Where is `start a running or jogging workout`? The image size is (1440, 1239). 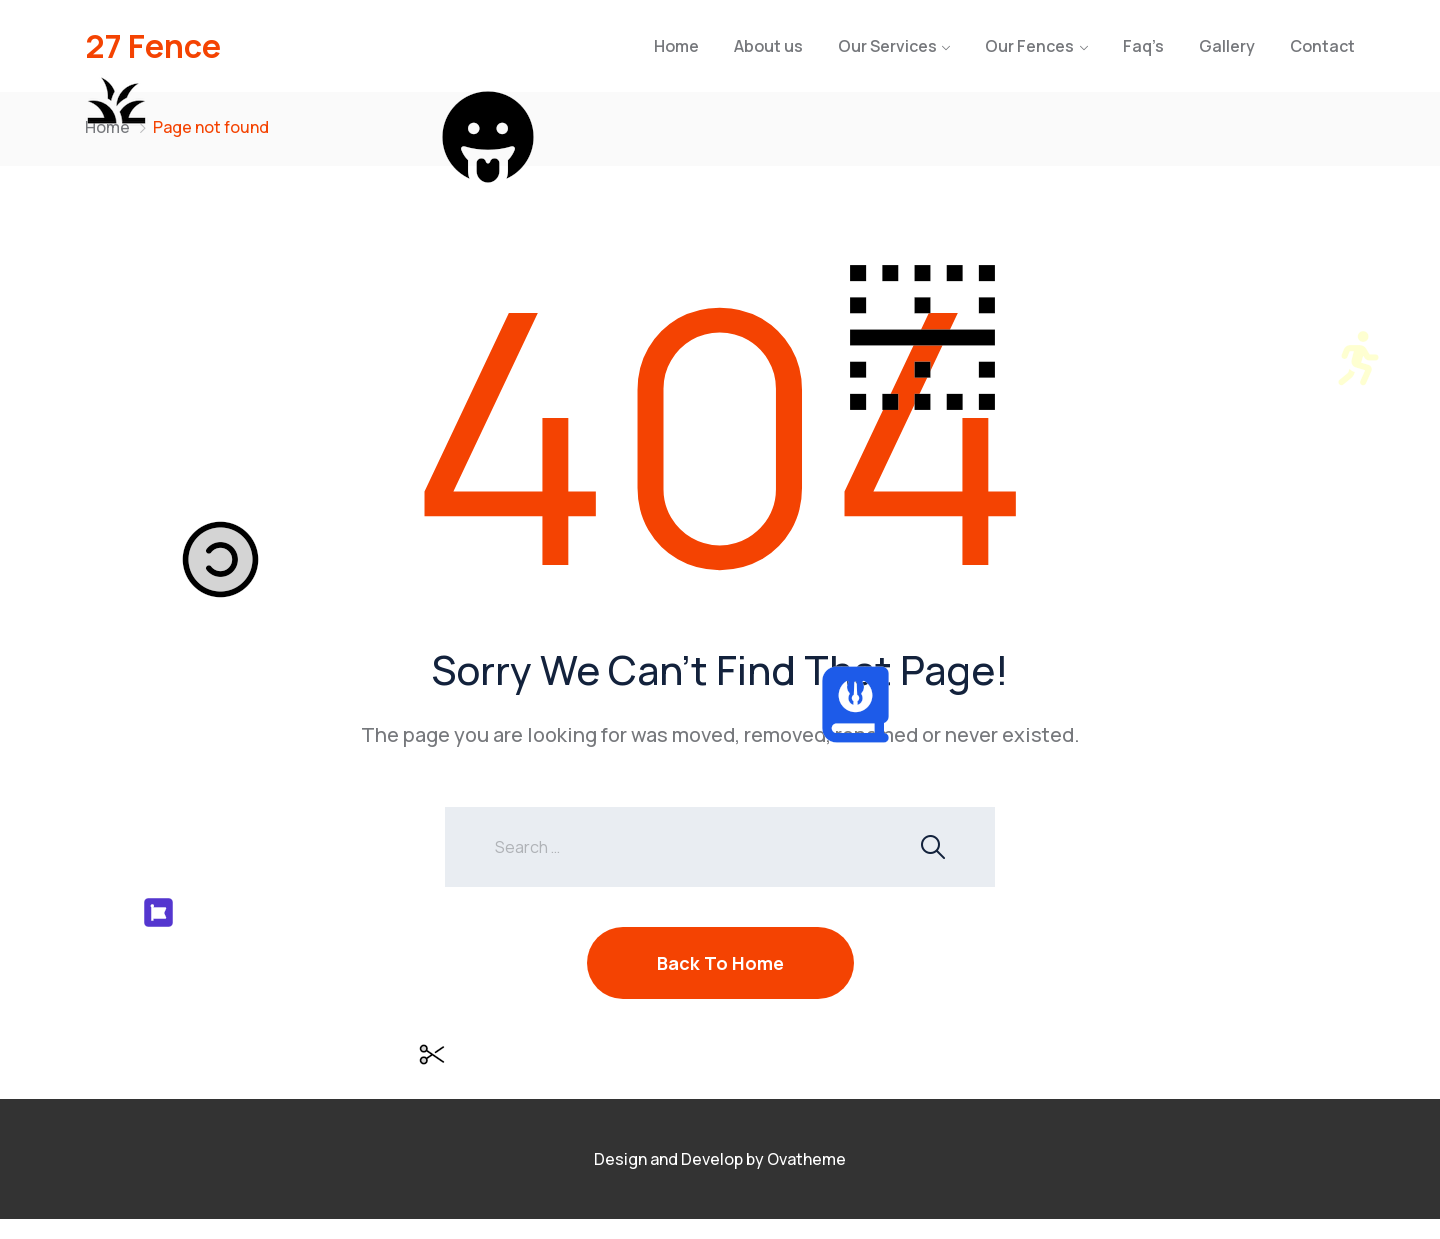 start a running or jogging workout is located at coordinates (1360, 359).